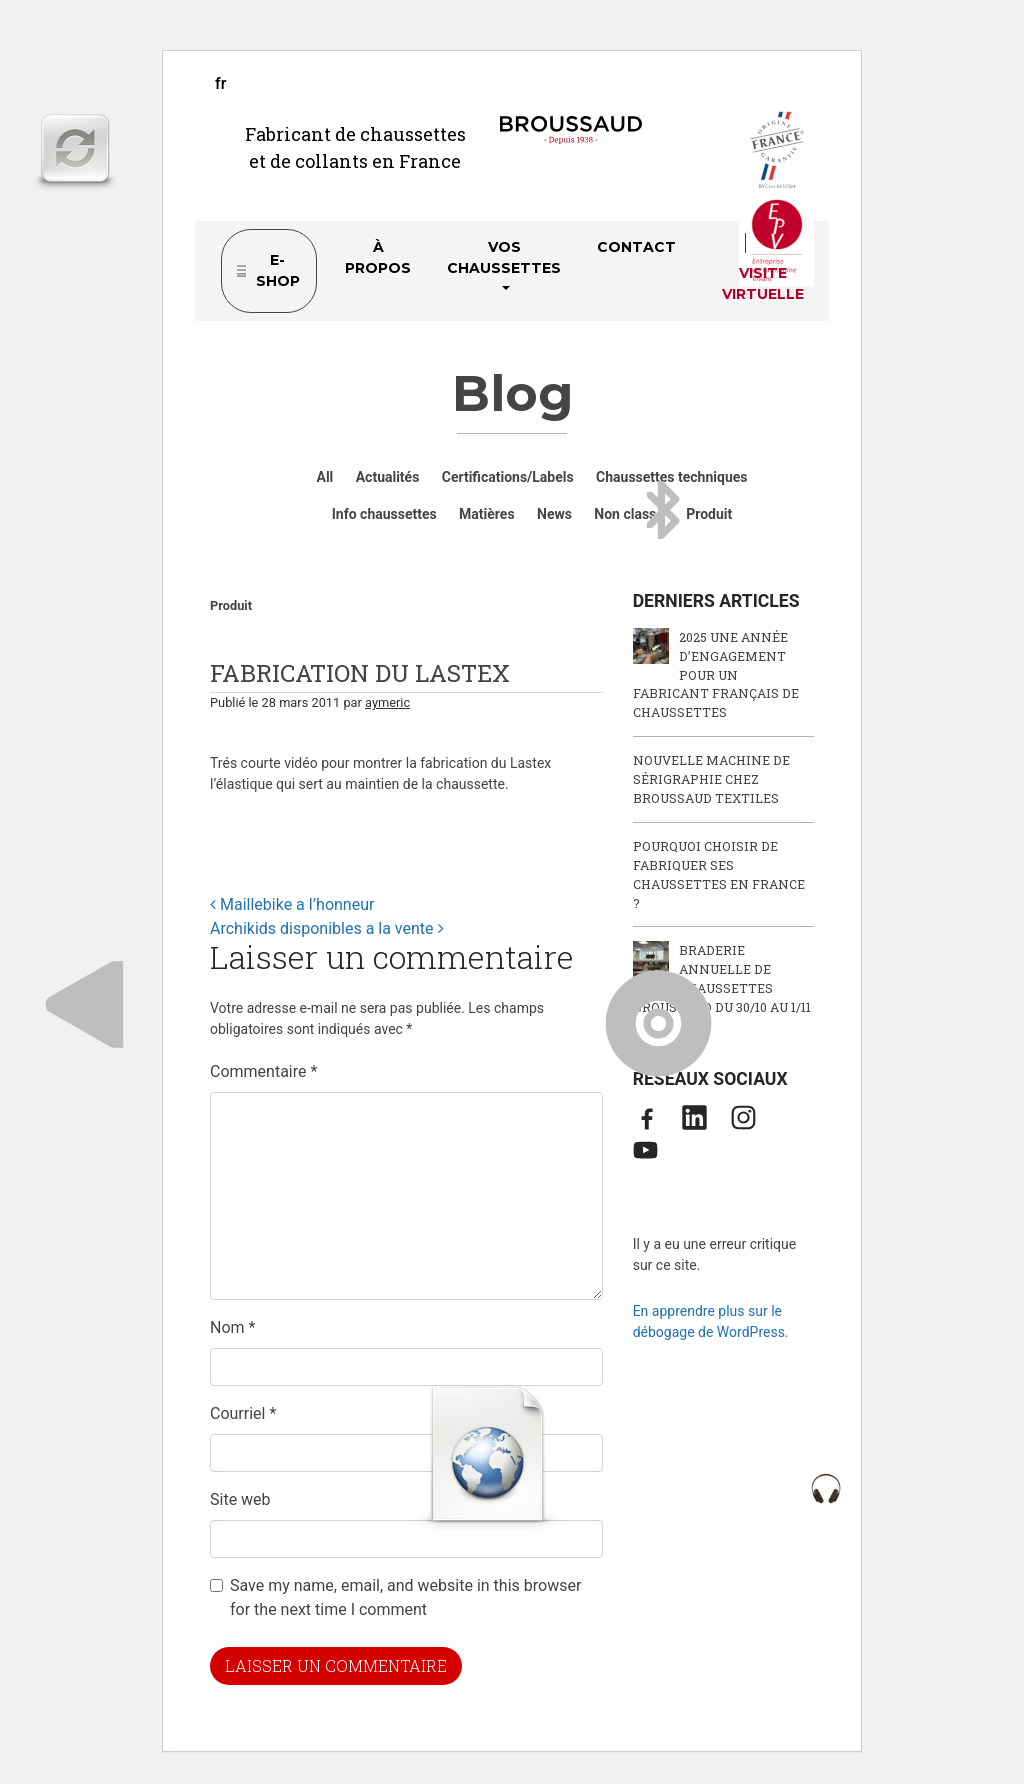 The height and width of the screenshot is (1784, 1024). Describe the element at coordinates (490, 1454) in the screenshot. I see `an HTML or web page file` at that location.